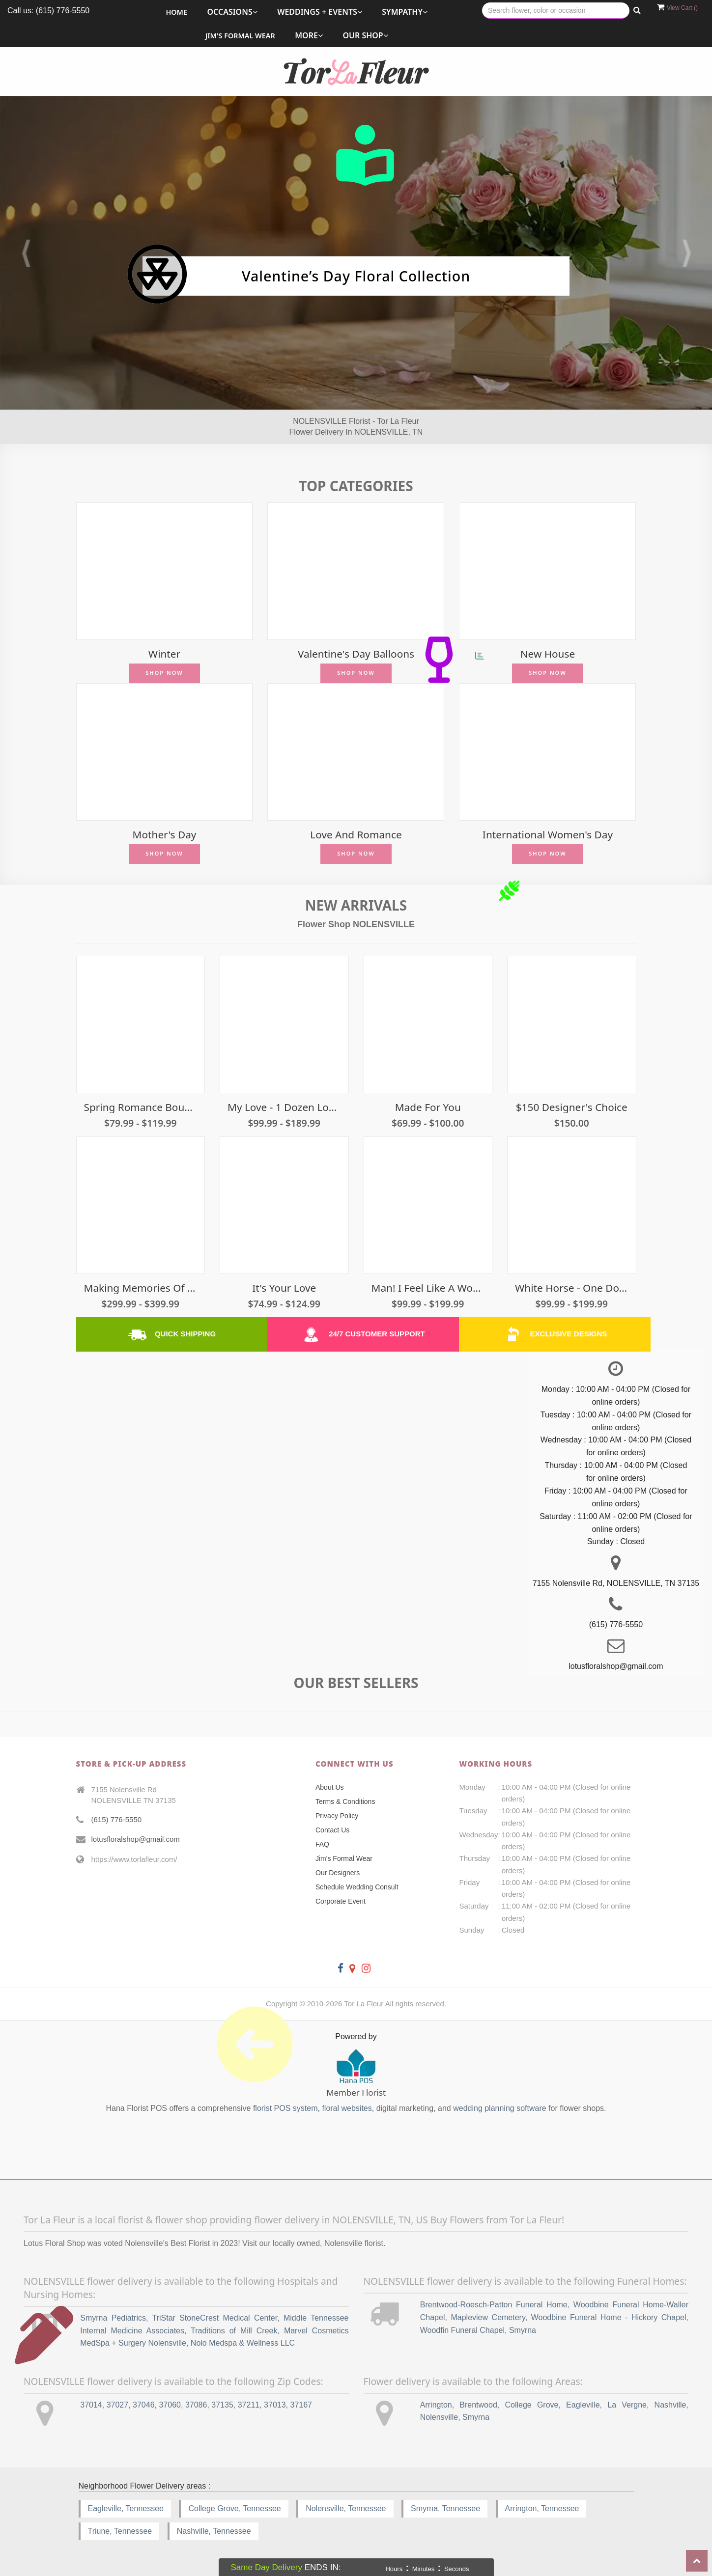 The height and width of the screenshot is (2576, 712). I want to click on browse wine or beverage options, so click(439, 658).